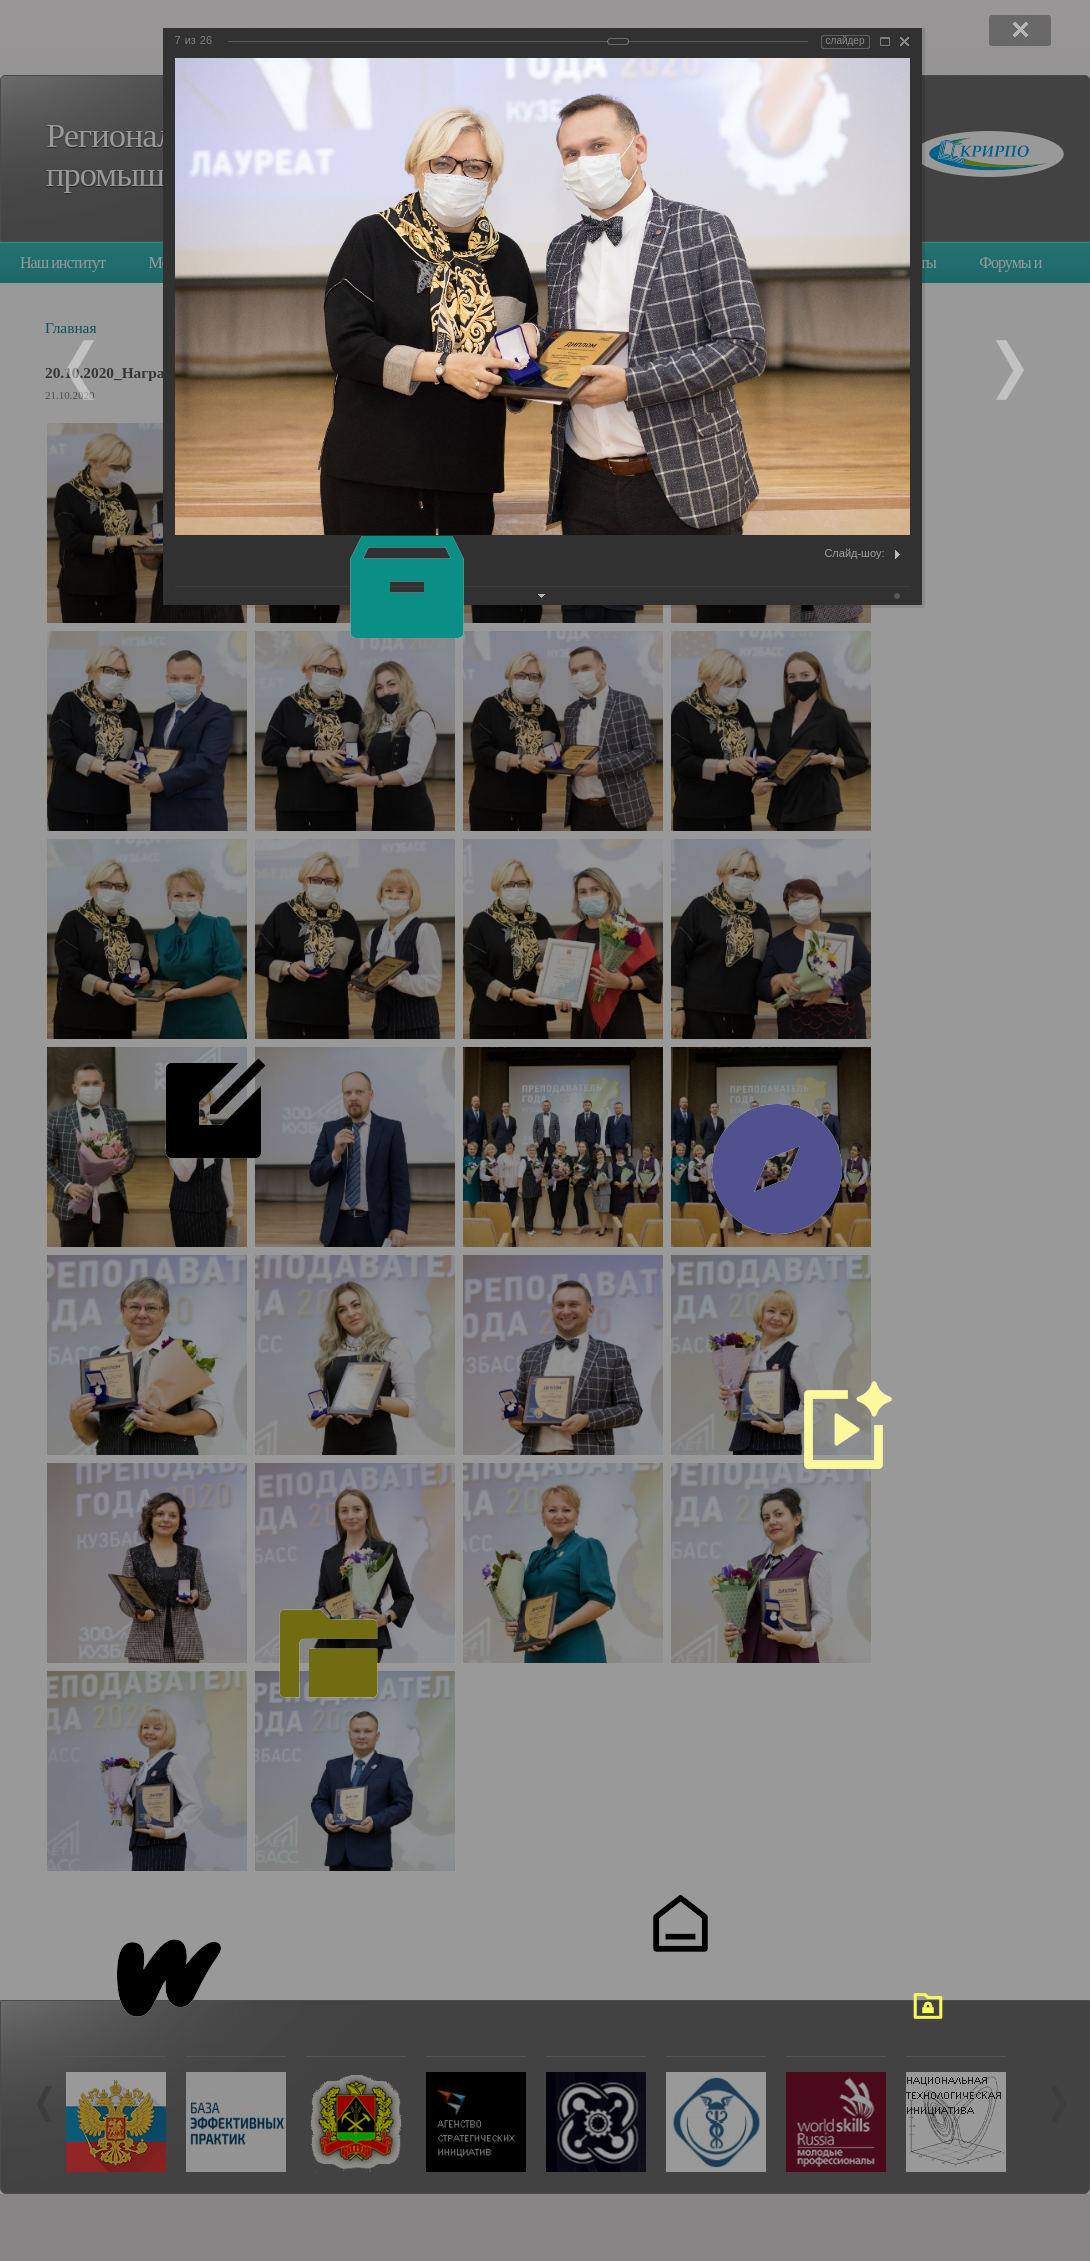  What do you see at coordinates (407, 587) in the screenshot?
I see `archive items or files` at bounding box center [407, 587].